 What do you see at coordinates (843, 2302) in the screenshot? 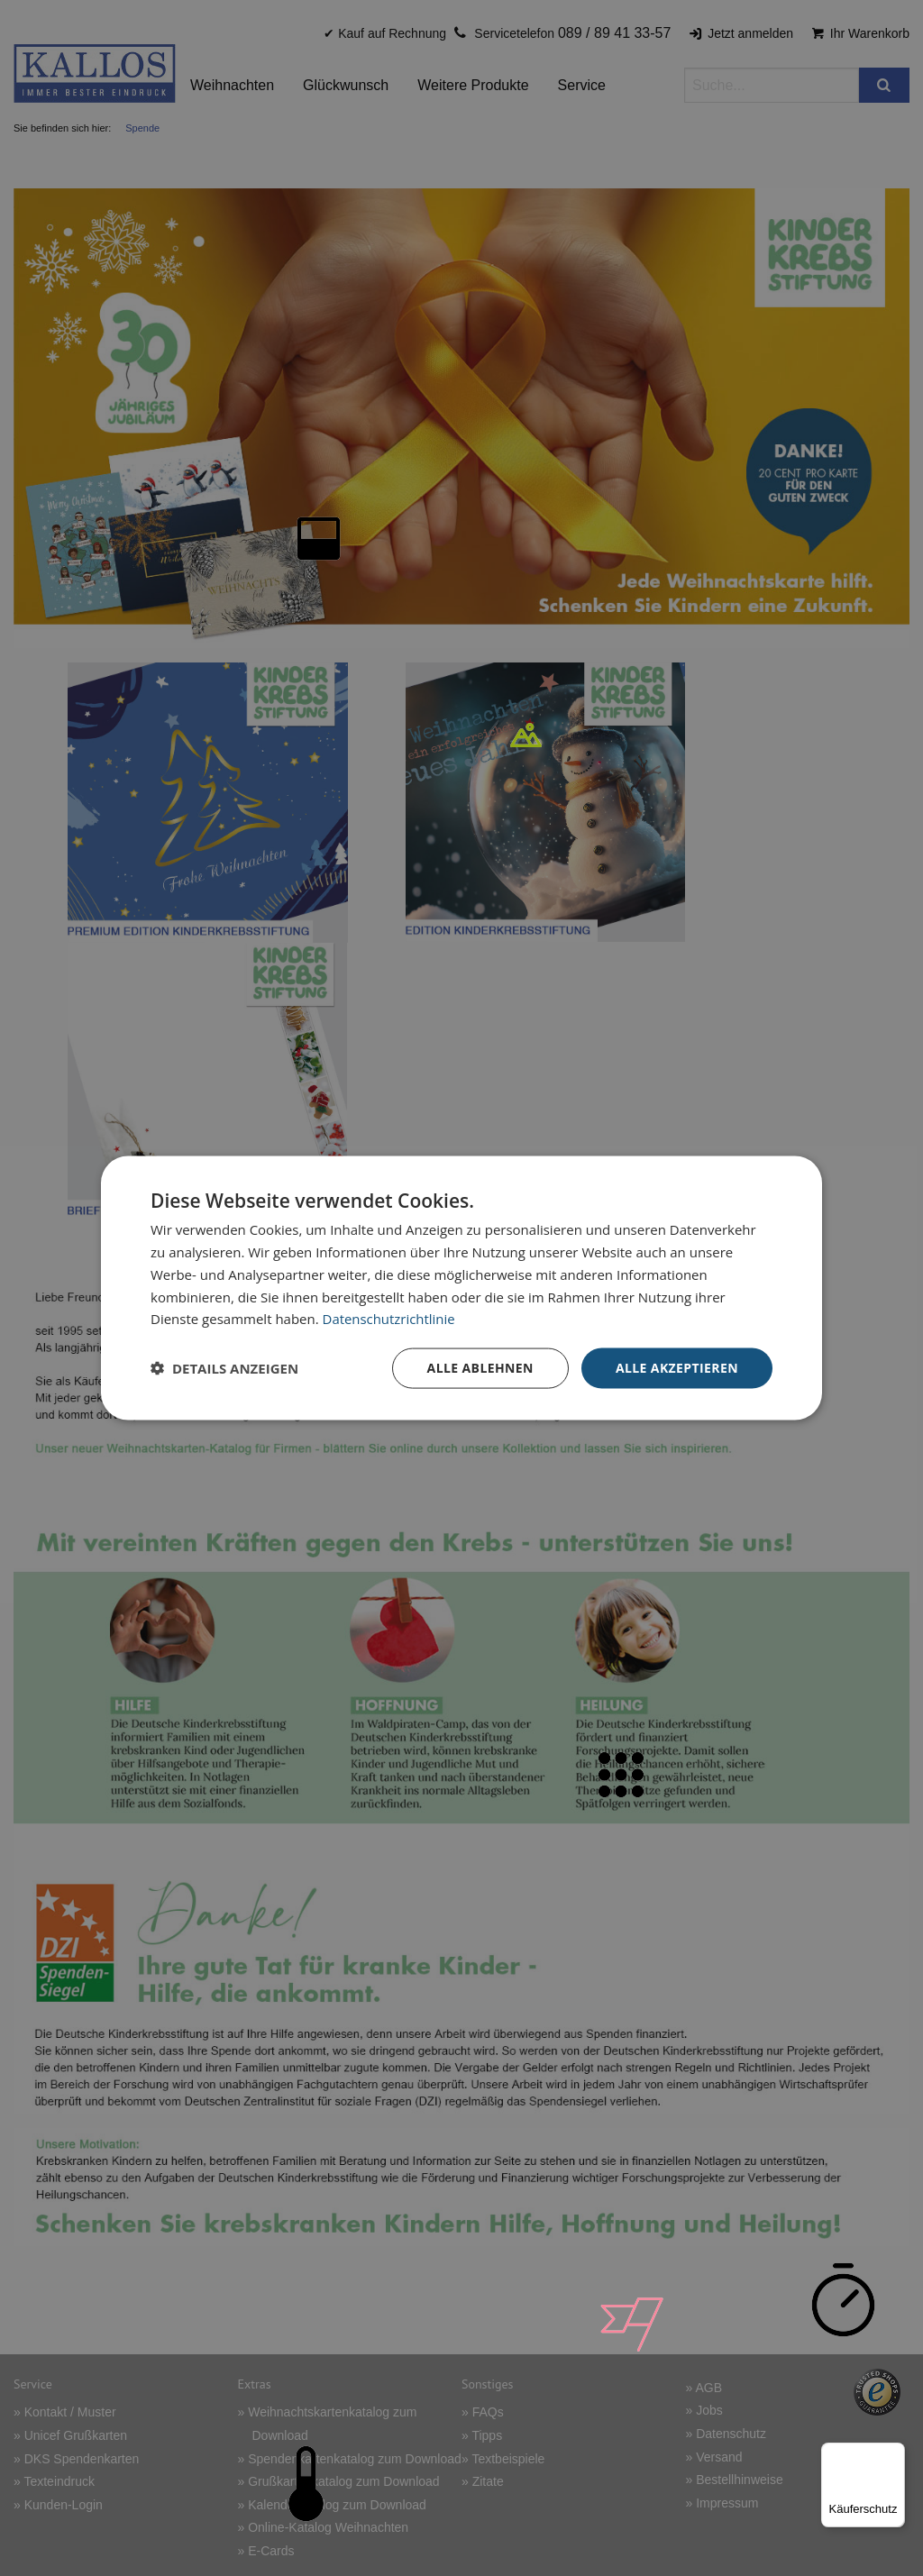
I see `set a countdown timer` at bounding box center [843, 2302].